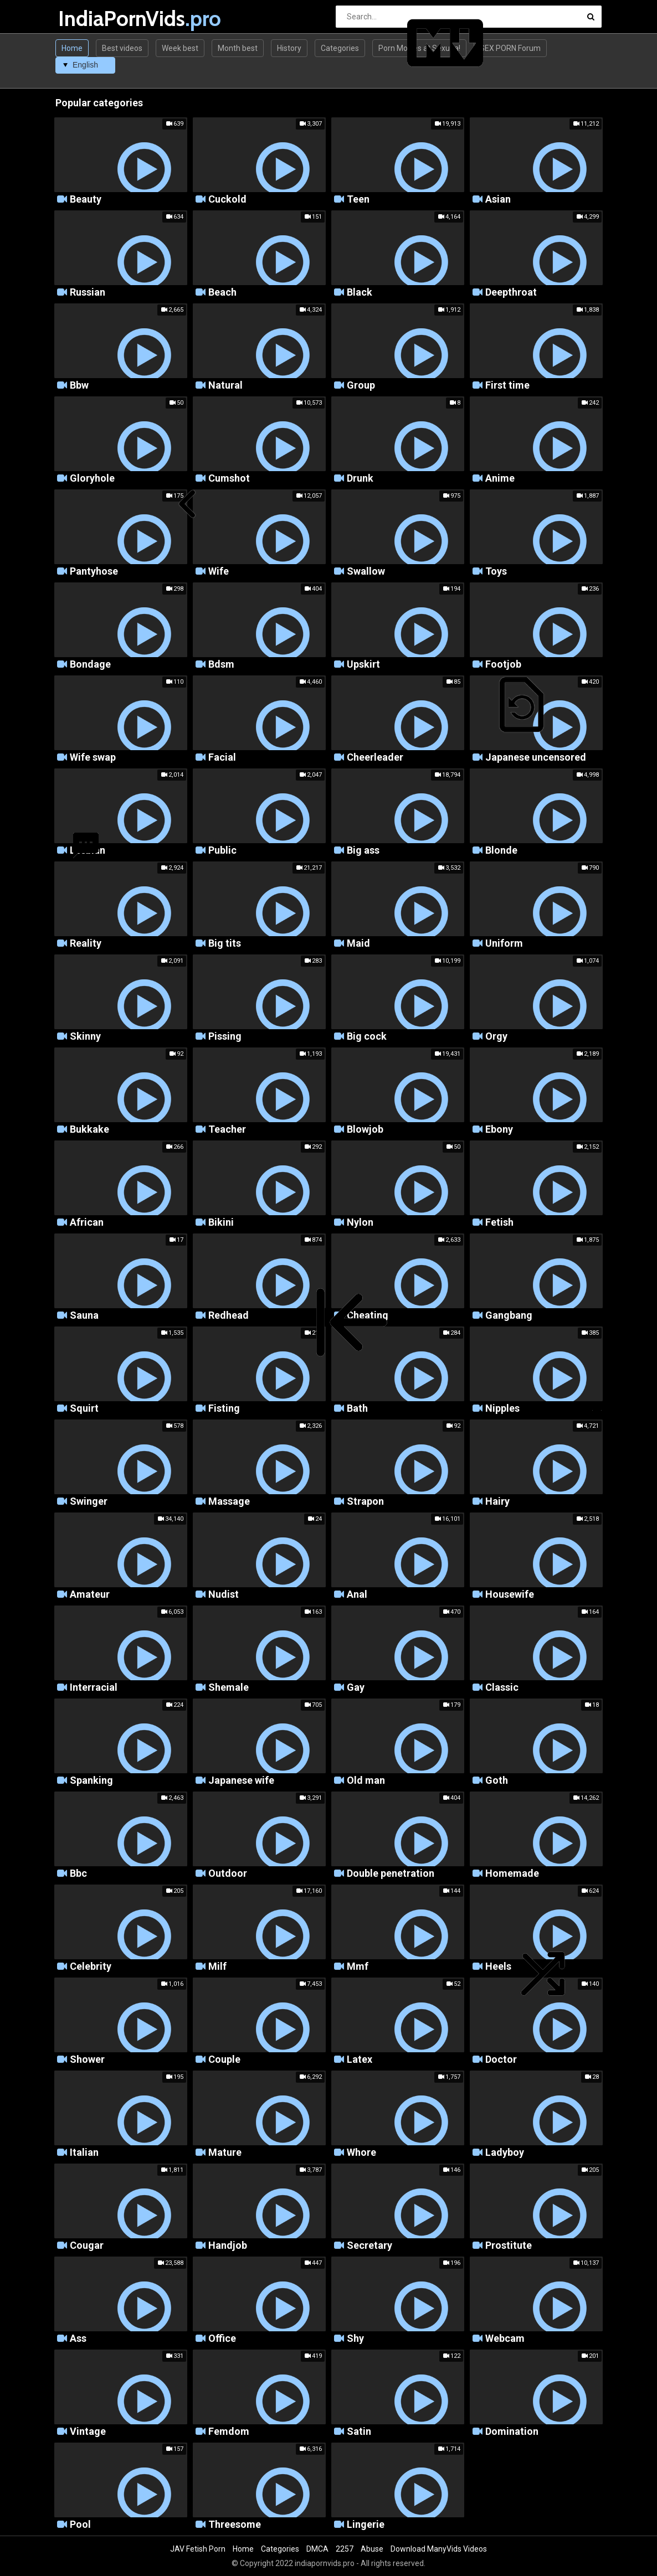 The image size is (657, 2576). What do you see at coordinates (445, 43) in the screenshot?
I see `format text using markdown` at bounding box center [445, 43].